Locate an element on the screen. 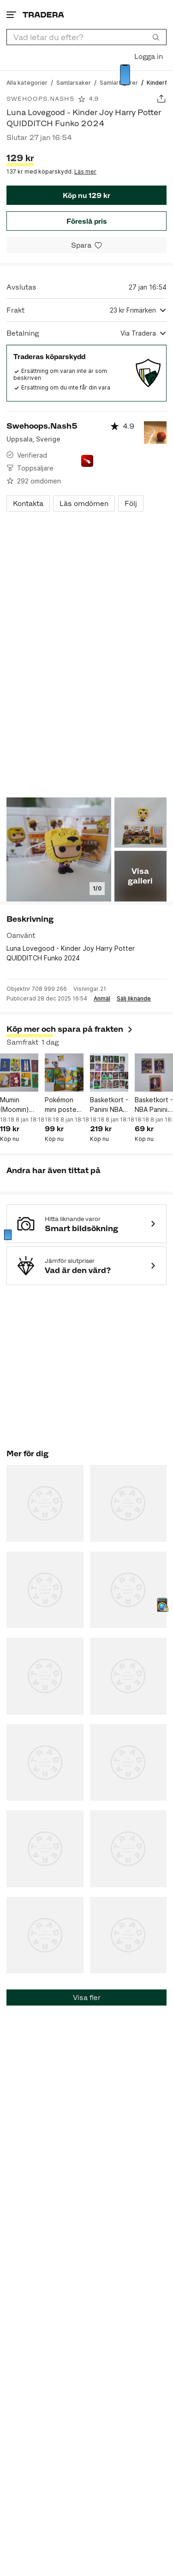 This screenshot has height=2576, width=173. locked RAID 0 storage array is located at coordinates (162, 1605).